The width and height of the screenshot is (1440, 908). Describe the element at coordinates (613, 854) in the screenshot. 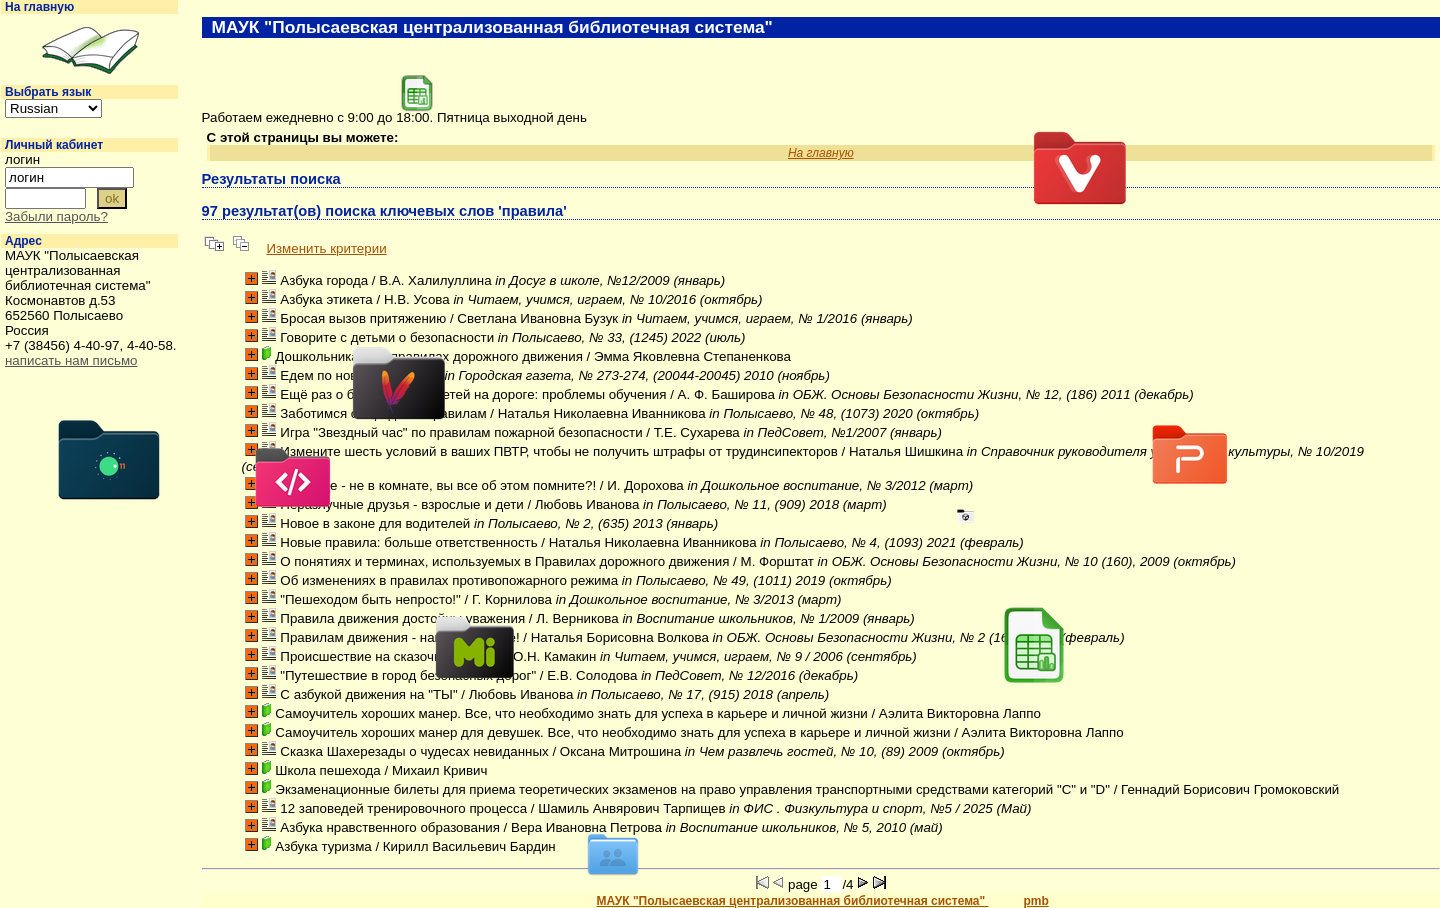

I see `open the servers folder` at that location.